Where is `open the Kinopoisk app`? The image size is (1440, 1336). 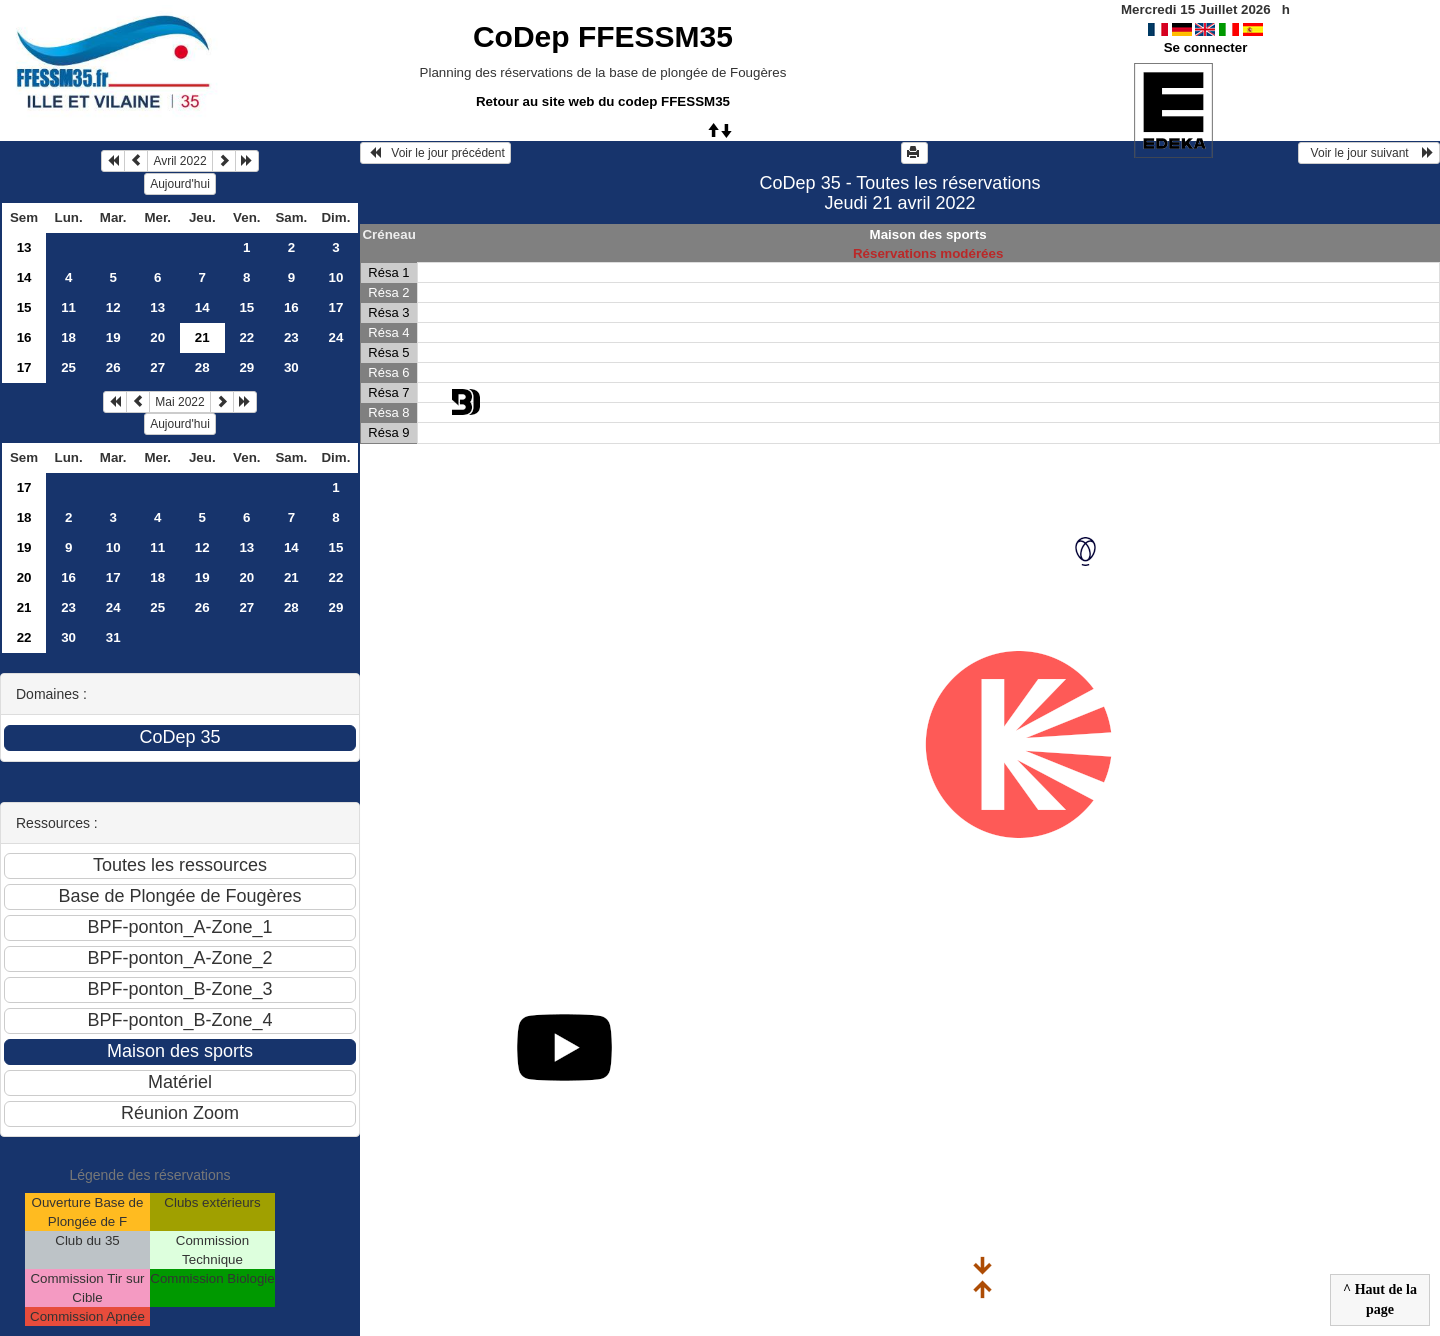 open the Kinopoisk app is located at coordinates (1018, 744).